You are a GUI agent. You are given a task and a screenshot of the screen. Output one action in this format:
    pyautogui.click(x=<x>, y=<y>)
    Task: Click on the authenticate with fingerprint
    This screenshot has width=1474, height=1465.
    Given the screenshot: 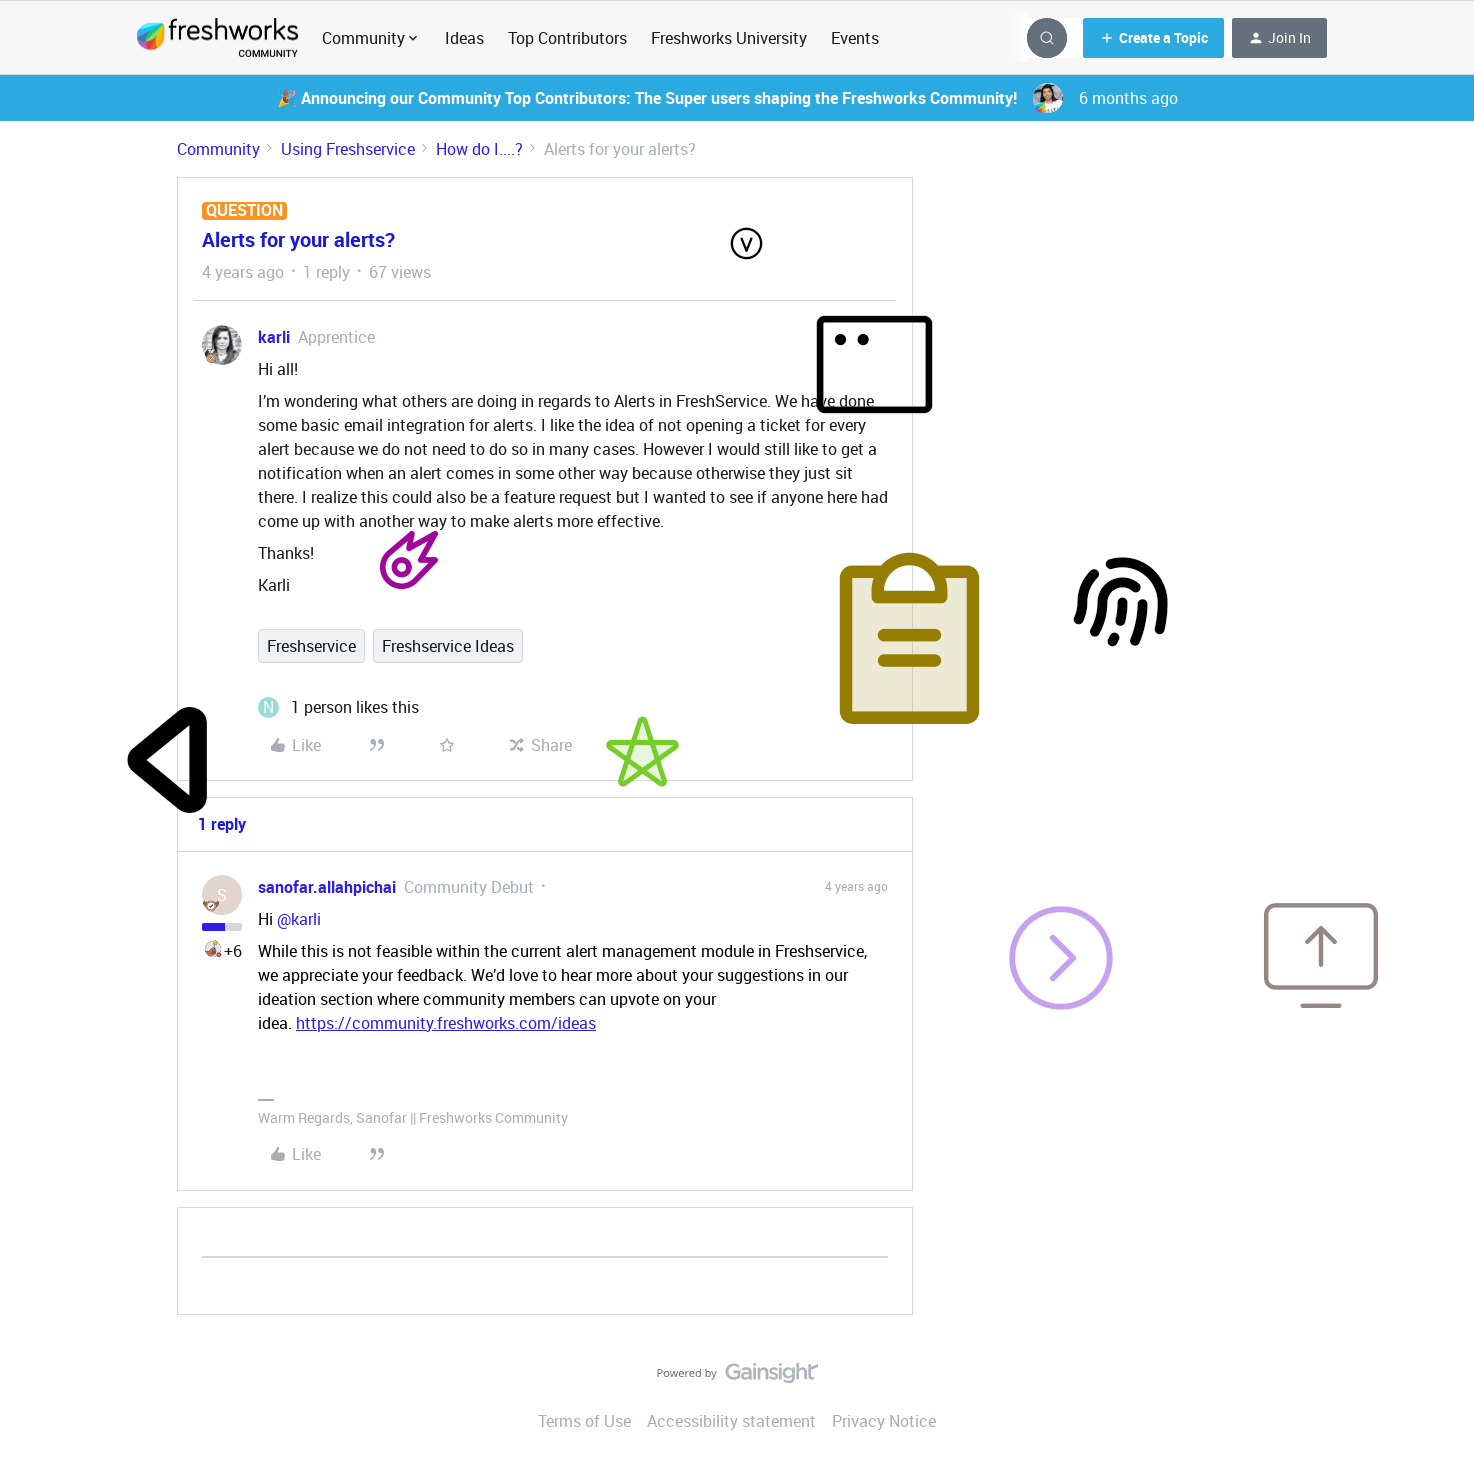 What is the action you would take?
    pyautogui.click(x=1122, y=602)
    